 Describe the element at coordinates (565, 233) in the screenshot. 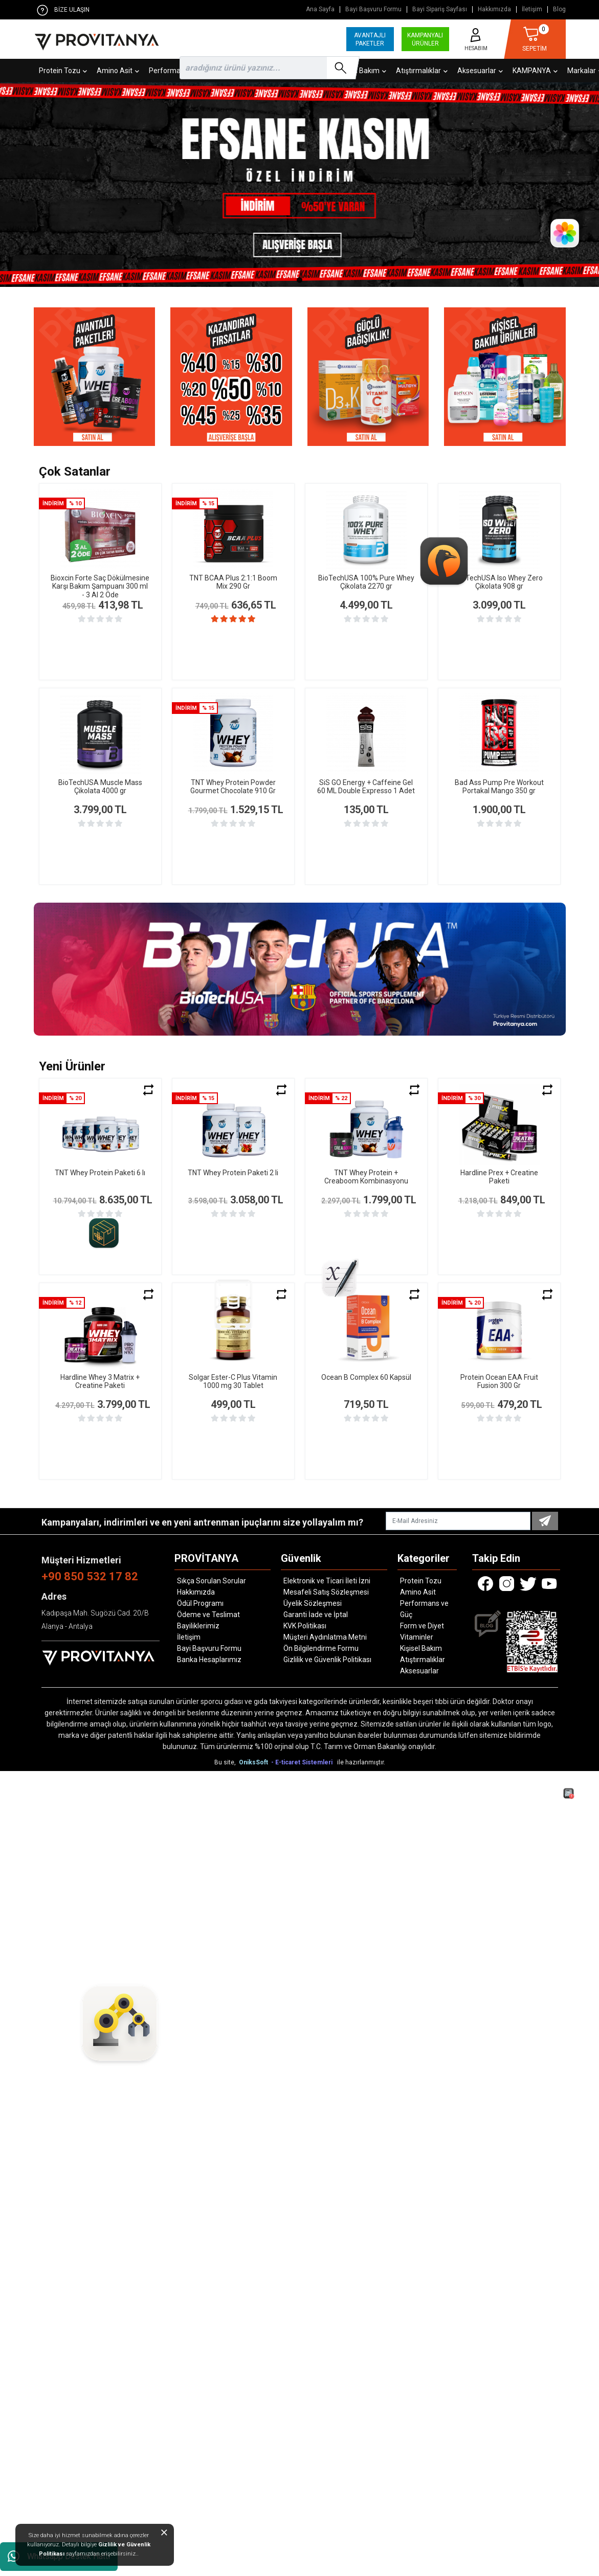

I see `open the Photos app` at that location.